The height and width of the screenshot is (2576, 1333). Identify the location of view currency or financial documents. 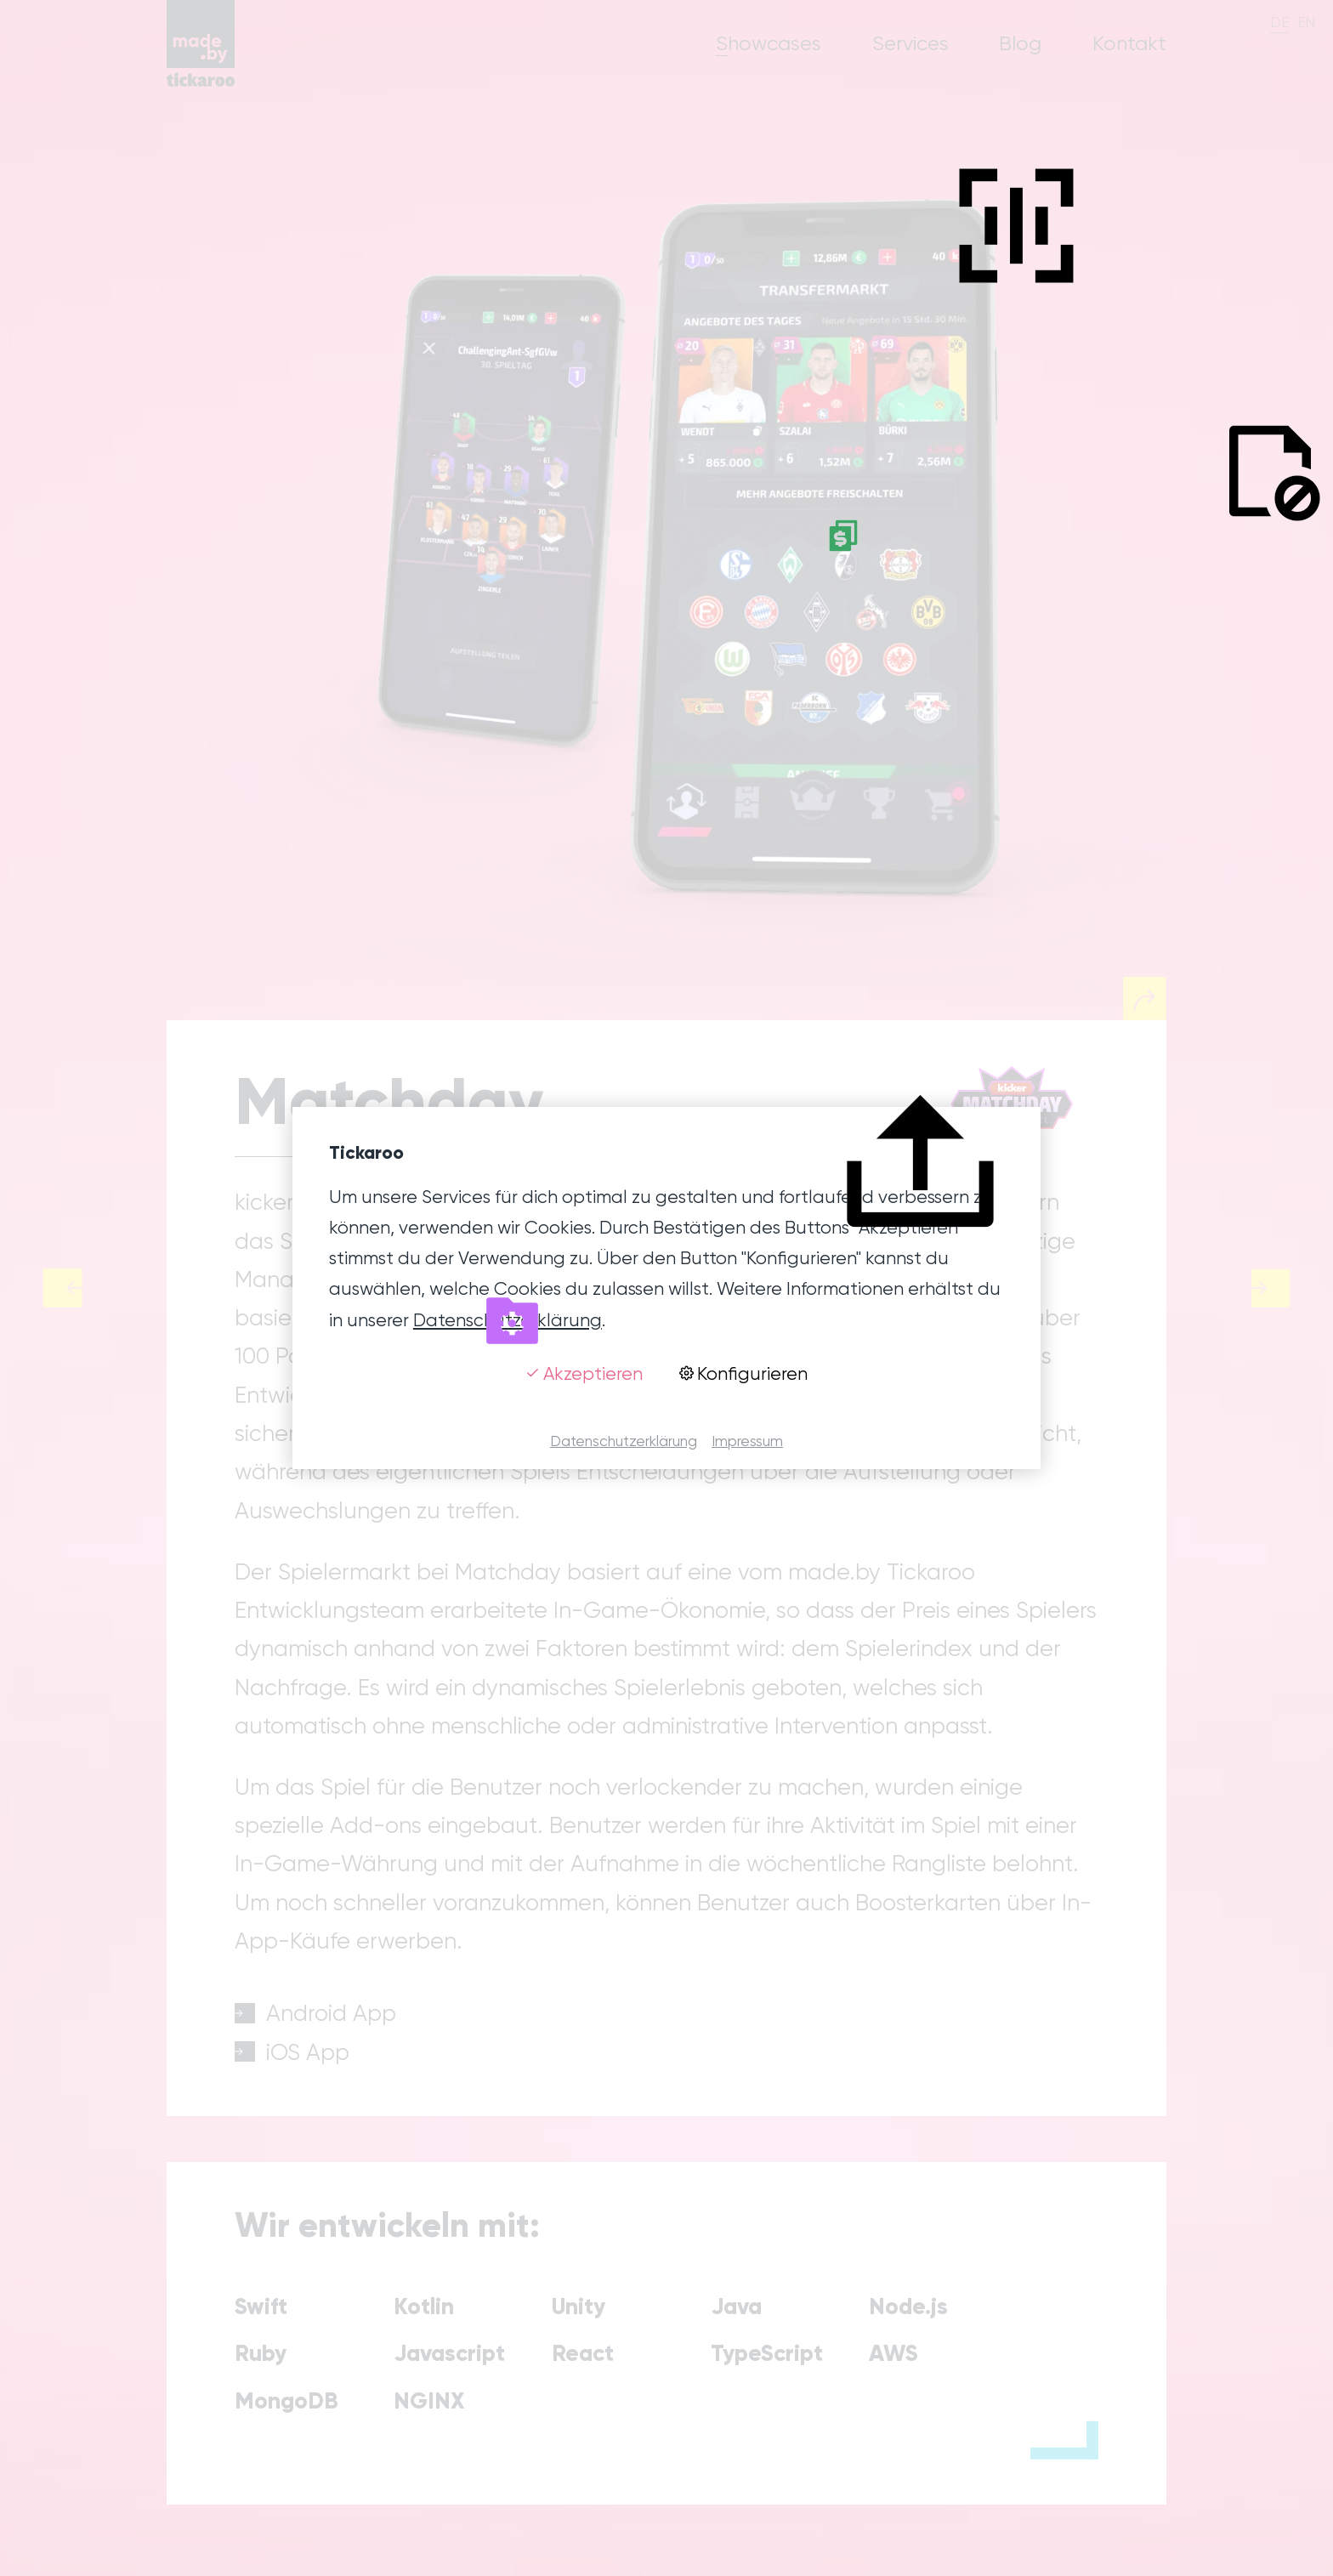
(843, 536).